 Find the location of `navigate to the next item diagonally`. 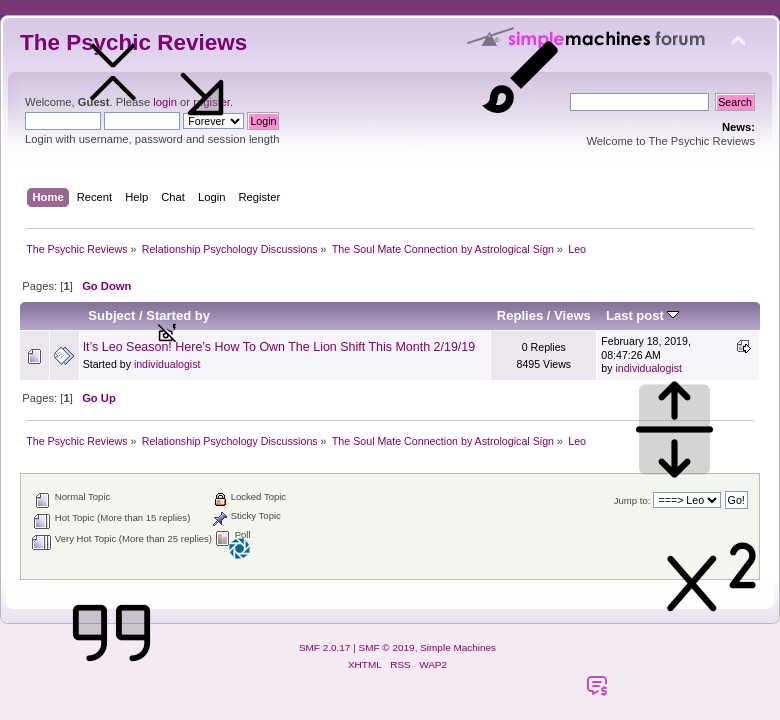

navigate to the next item diagonally is located at coordinates (202, 94).